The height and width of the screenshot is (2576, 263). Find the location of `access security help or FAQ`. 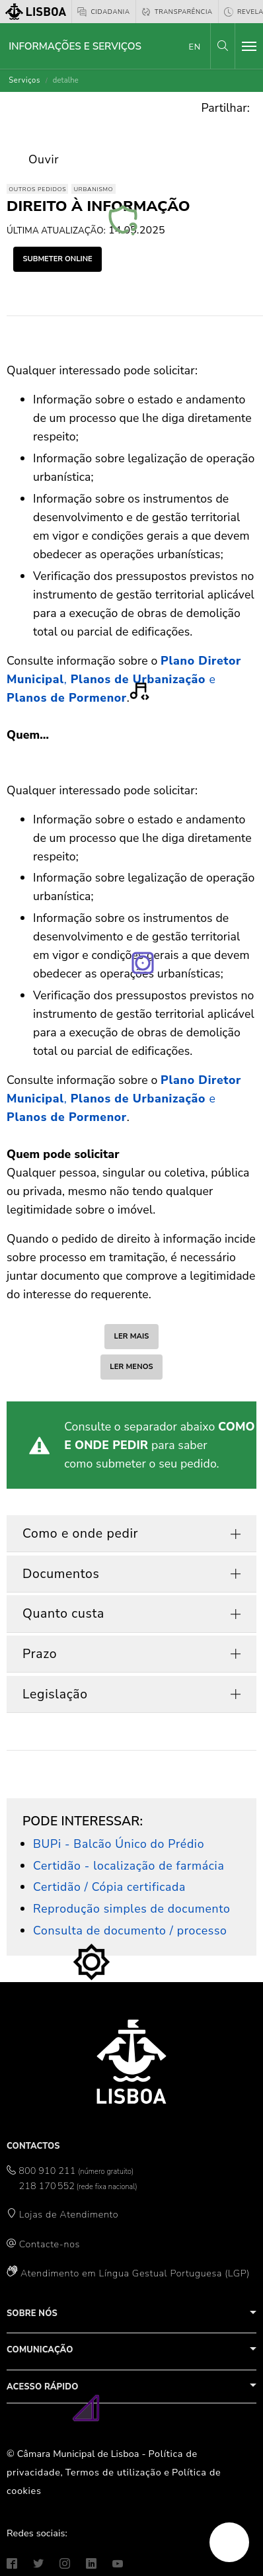

access security help or FAQ is located at coordinates (123, 220).